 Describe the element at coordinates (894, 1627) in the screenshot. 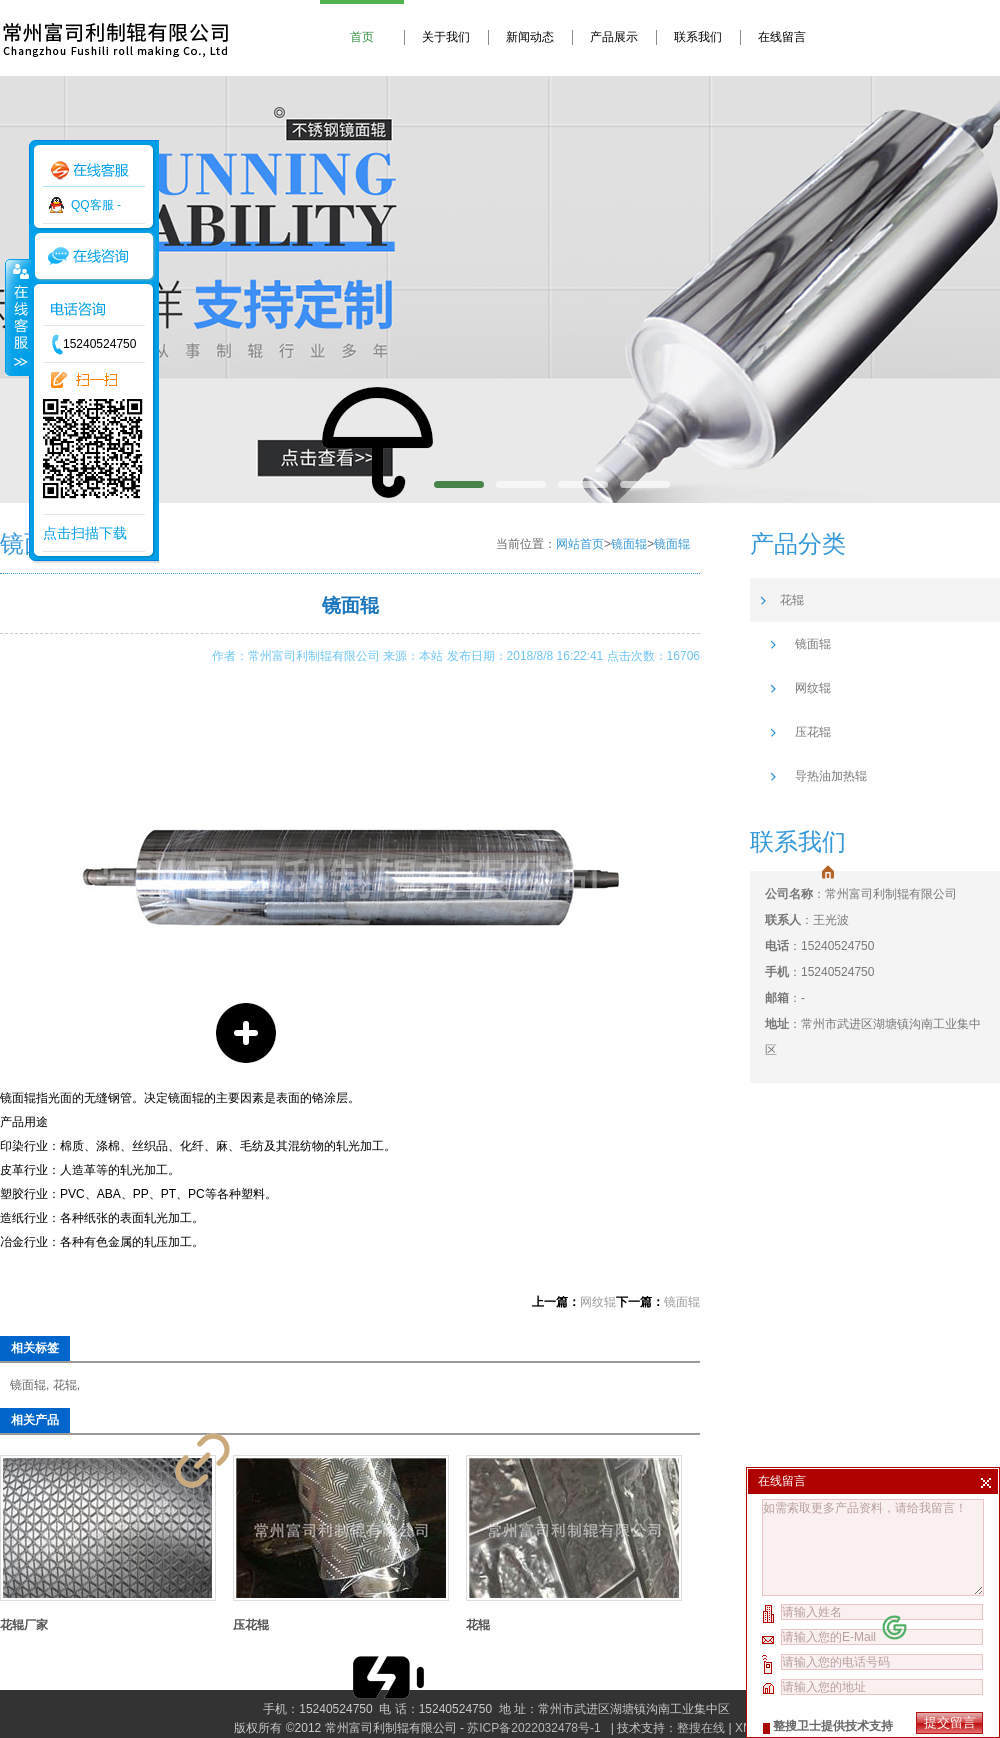

I see `sign in with Google` at that location.